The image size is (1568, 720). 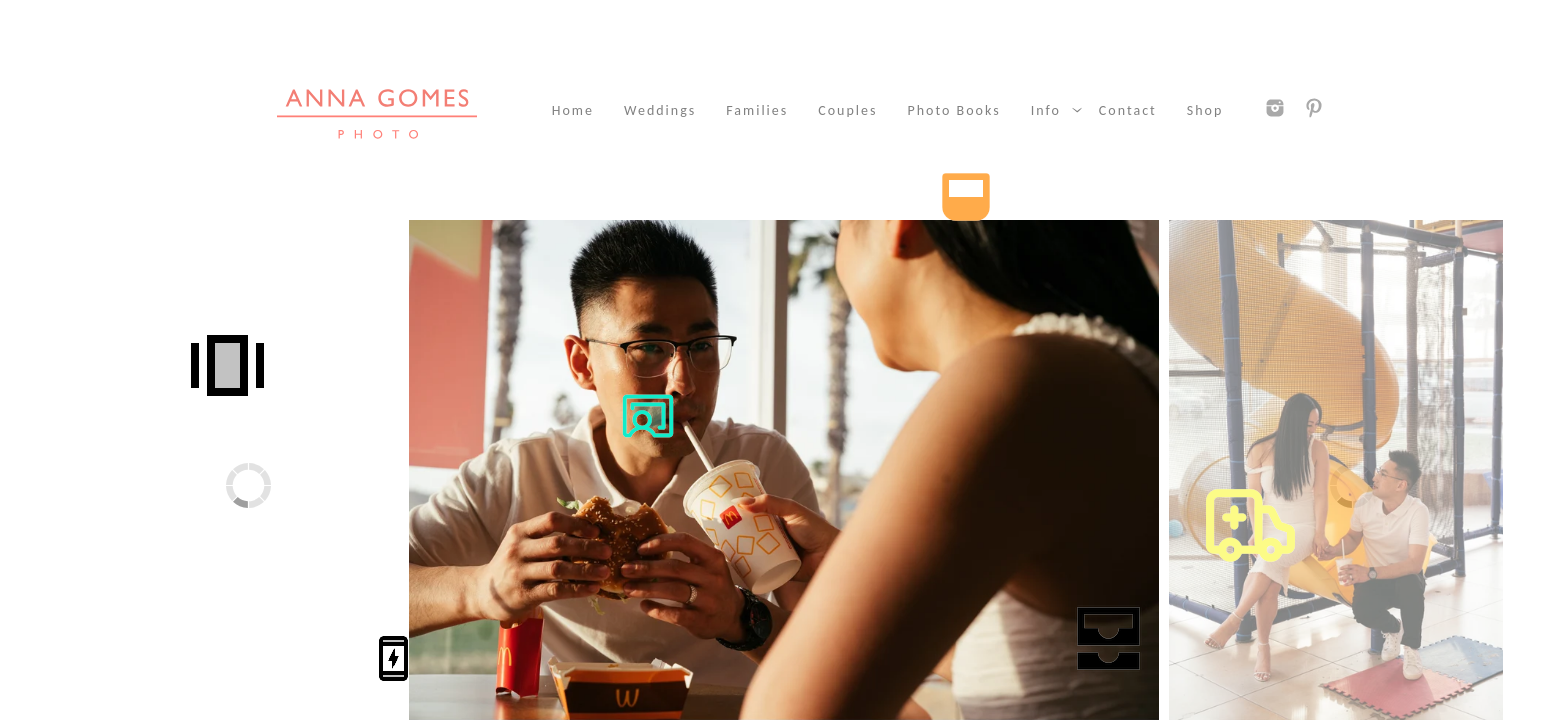 What do you see at coordinates (648, 416) in the screenshot?
I see `access teaching or presentation mode` at bounding box center [648, 416].